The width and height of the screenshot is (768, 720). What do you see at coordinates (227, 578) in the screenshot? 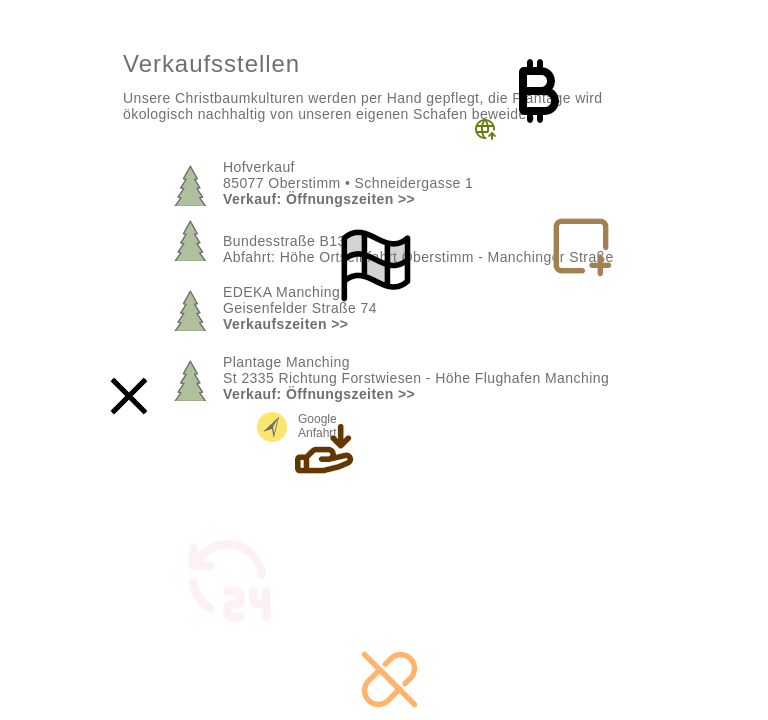
I see `indicates 24-hour availability or support` at bounding box center [227, 578].